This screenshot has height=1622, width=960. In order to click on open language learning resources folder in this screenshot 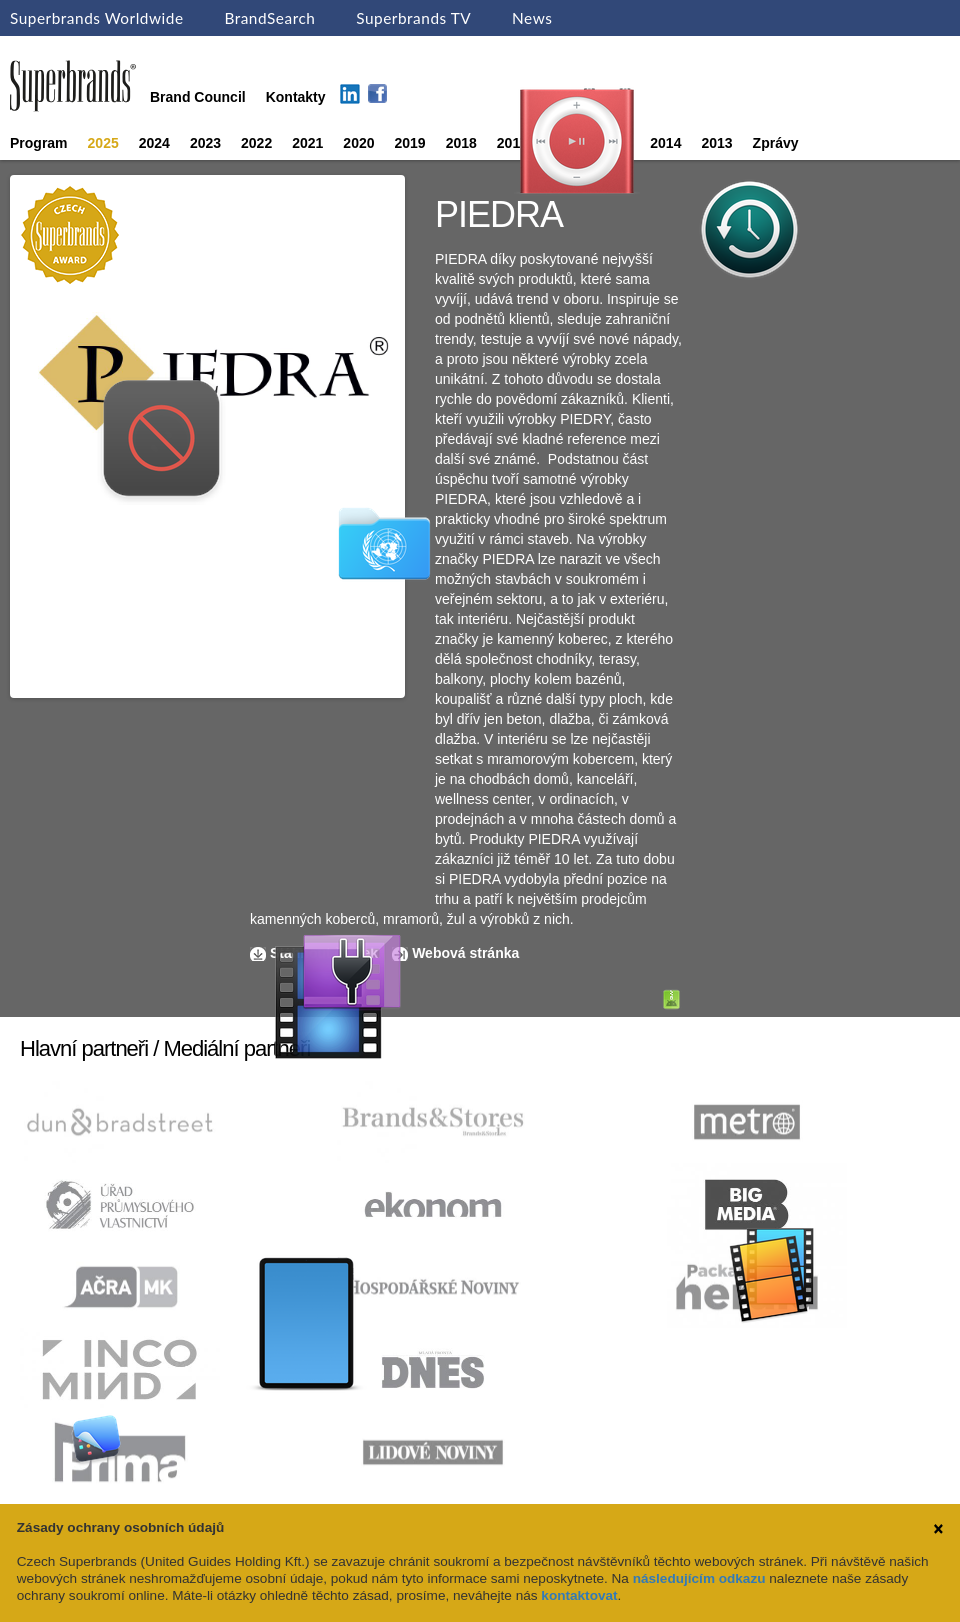, I will do `click(384, 546)`.